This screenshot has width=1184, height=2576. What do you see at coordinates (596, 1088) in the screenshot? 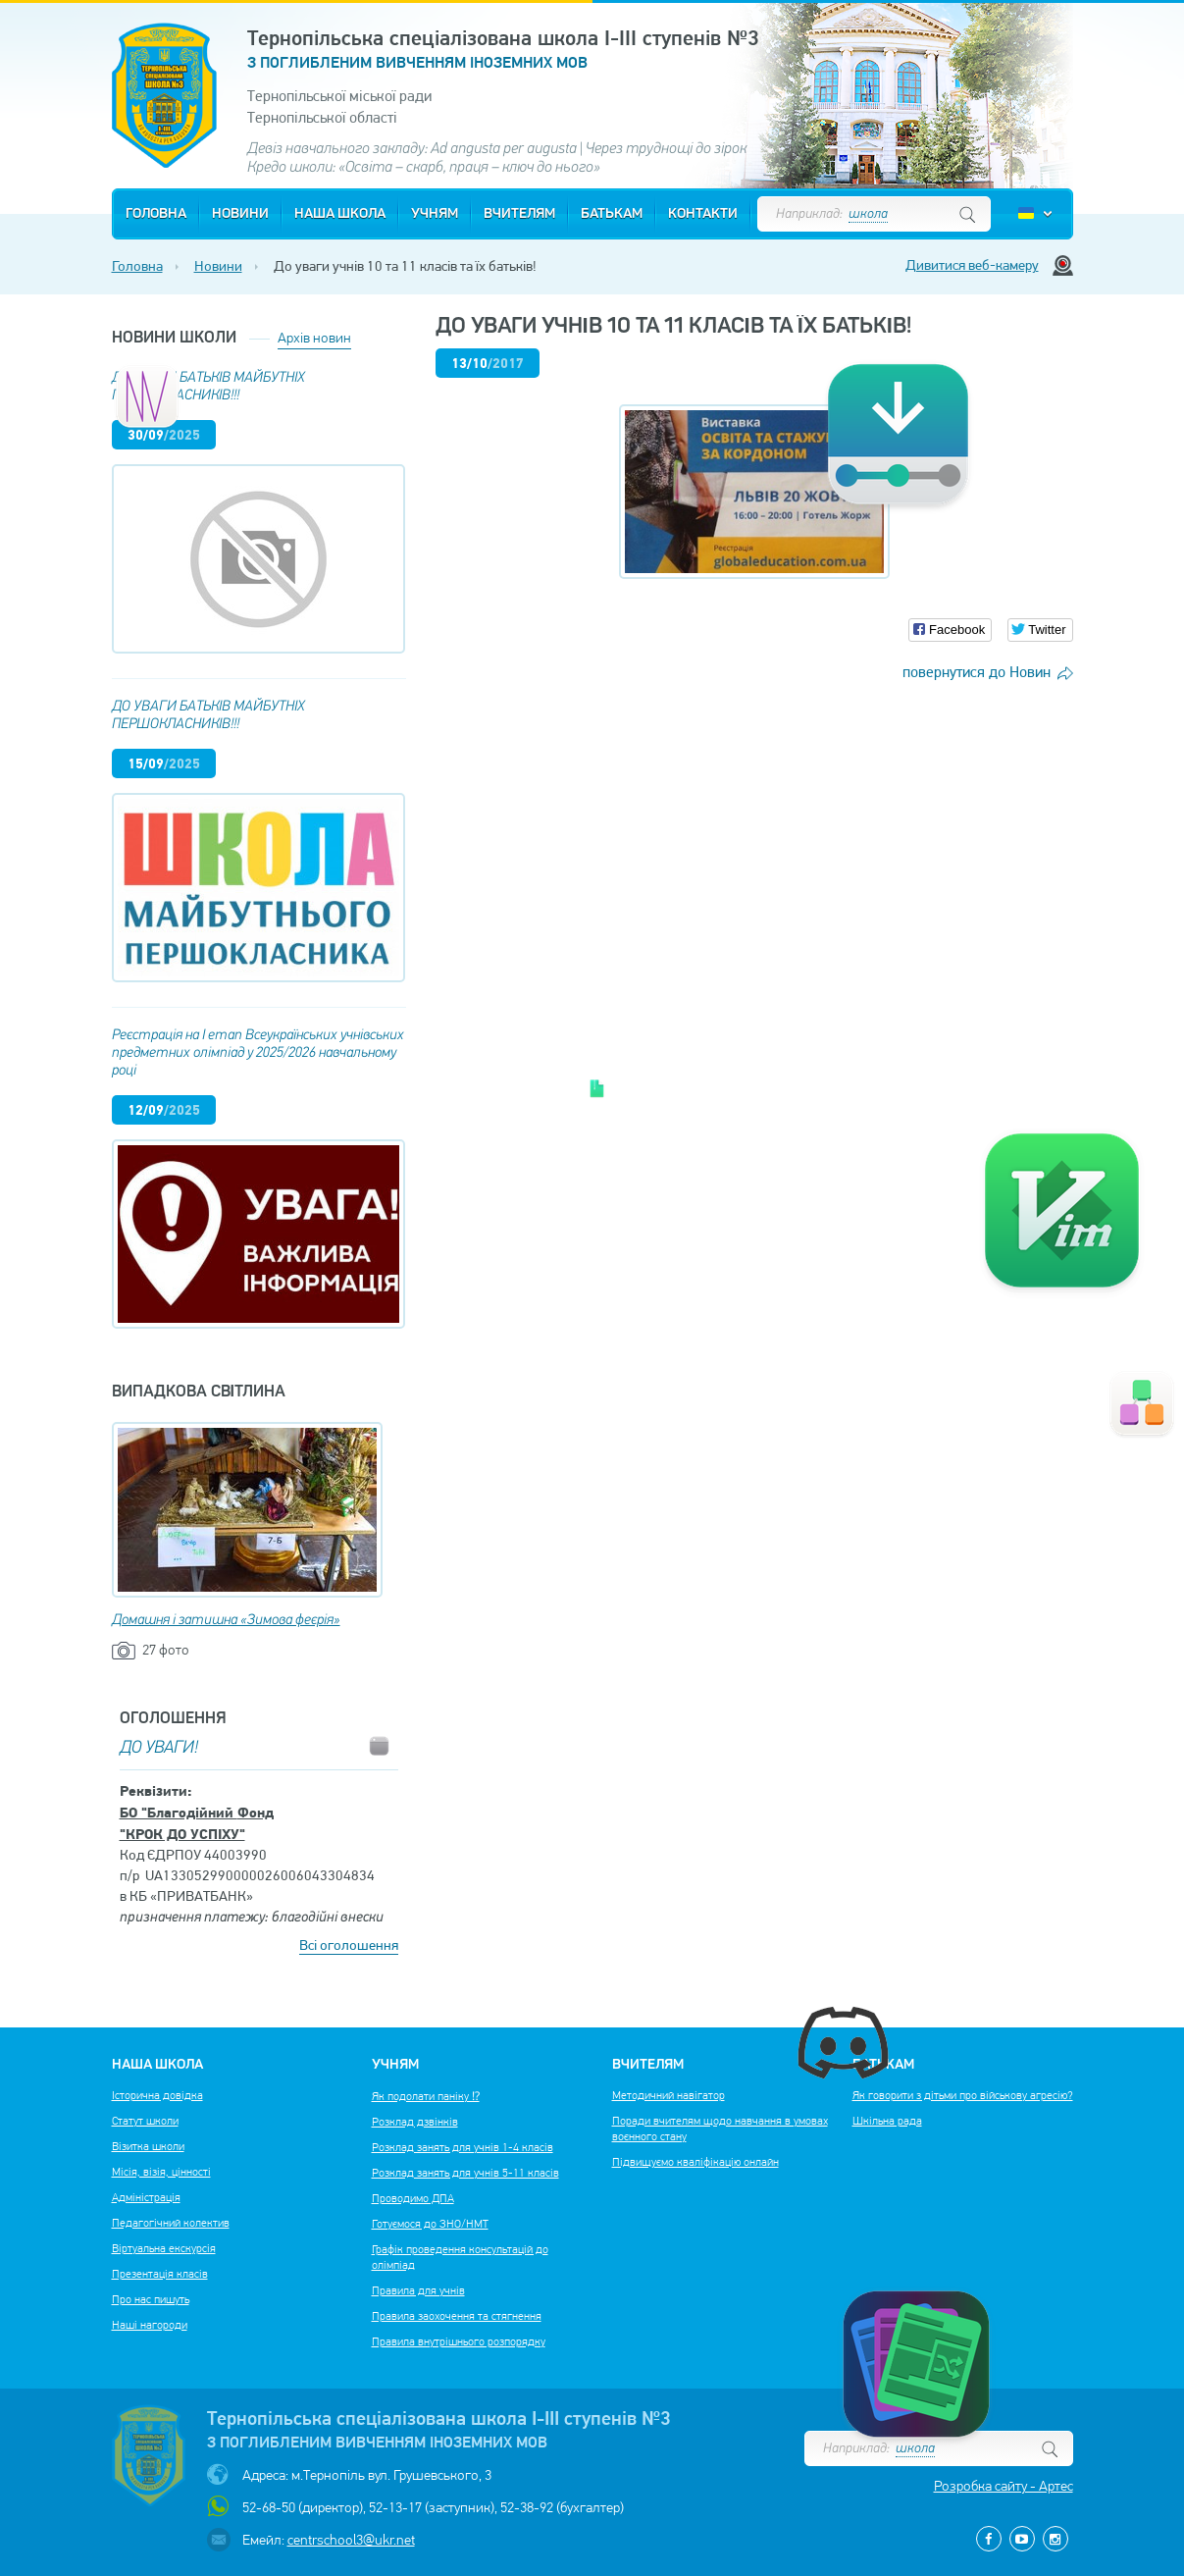
I see `compressed archive file (.tar.xz format)` at bounding box center [596, 1088].